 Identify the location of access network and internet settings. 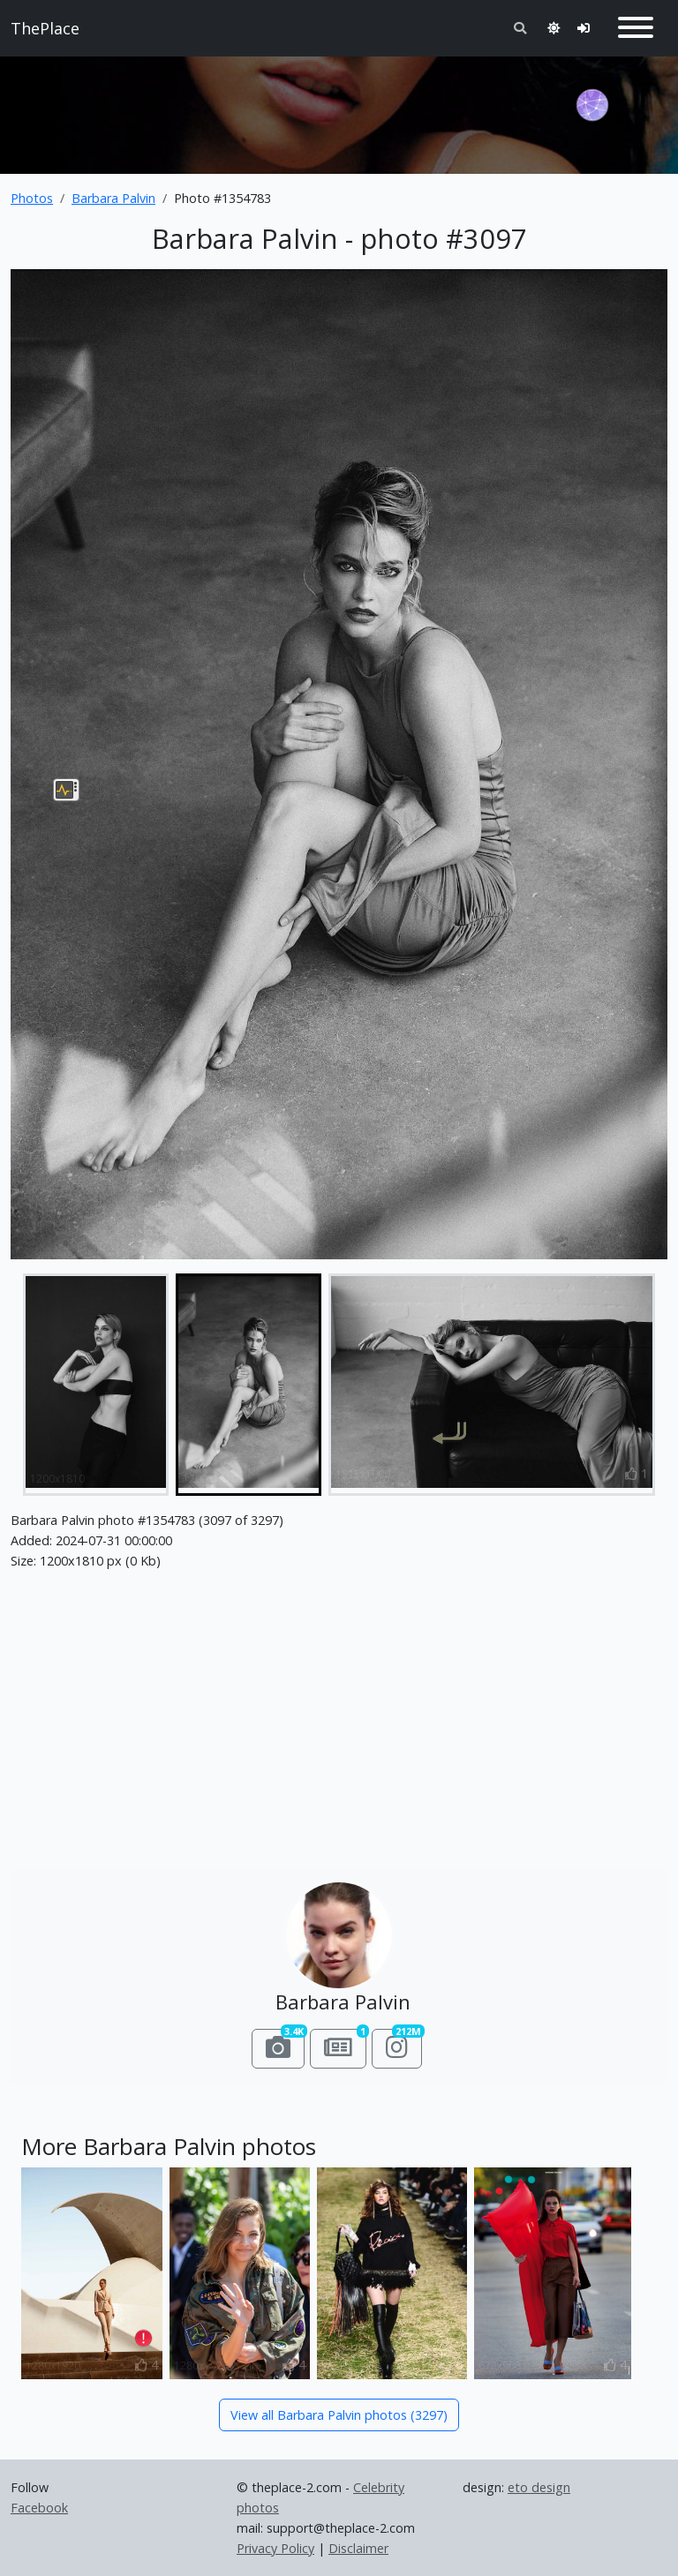
(592, 105).